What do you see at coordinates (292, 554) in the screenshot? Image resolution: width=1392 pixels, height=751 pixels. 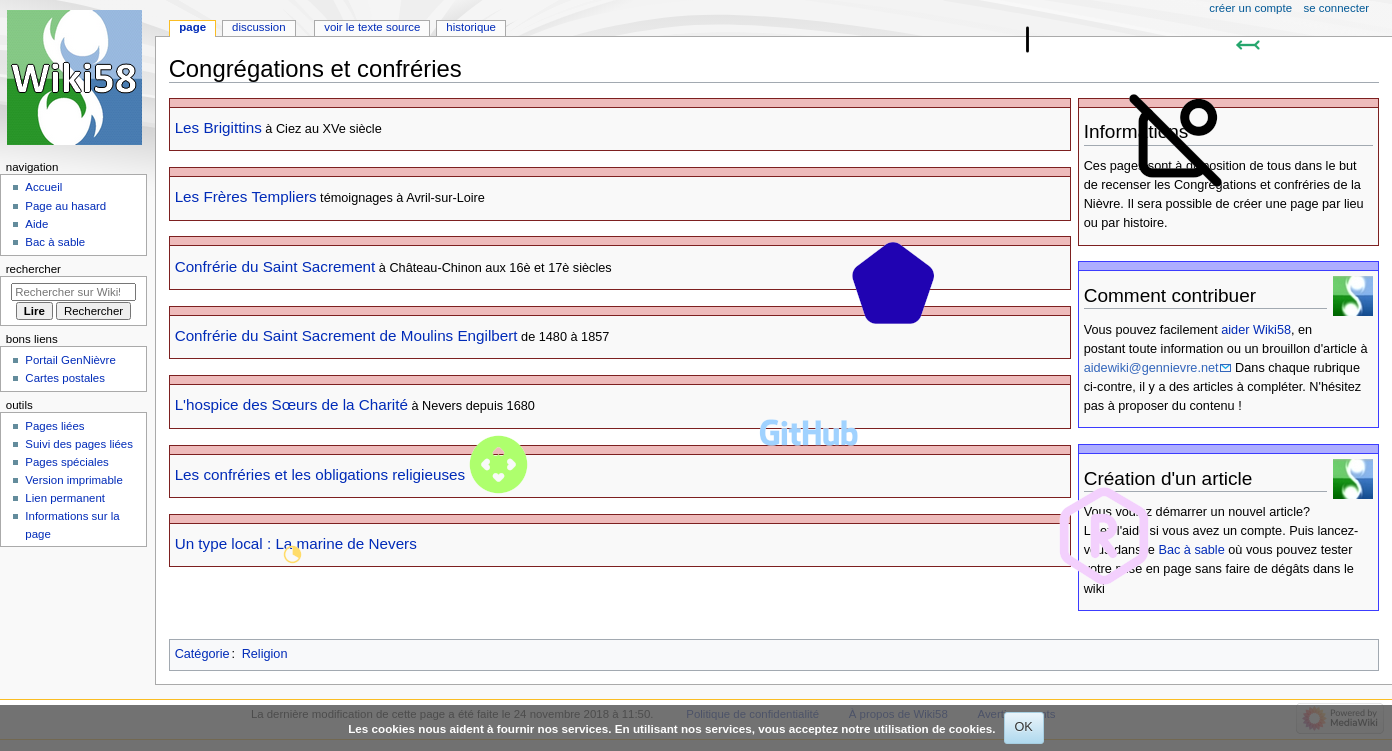 I see `indicates 33% progress or completion` at bounding box center [292, 554].